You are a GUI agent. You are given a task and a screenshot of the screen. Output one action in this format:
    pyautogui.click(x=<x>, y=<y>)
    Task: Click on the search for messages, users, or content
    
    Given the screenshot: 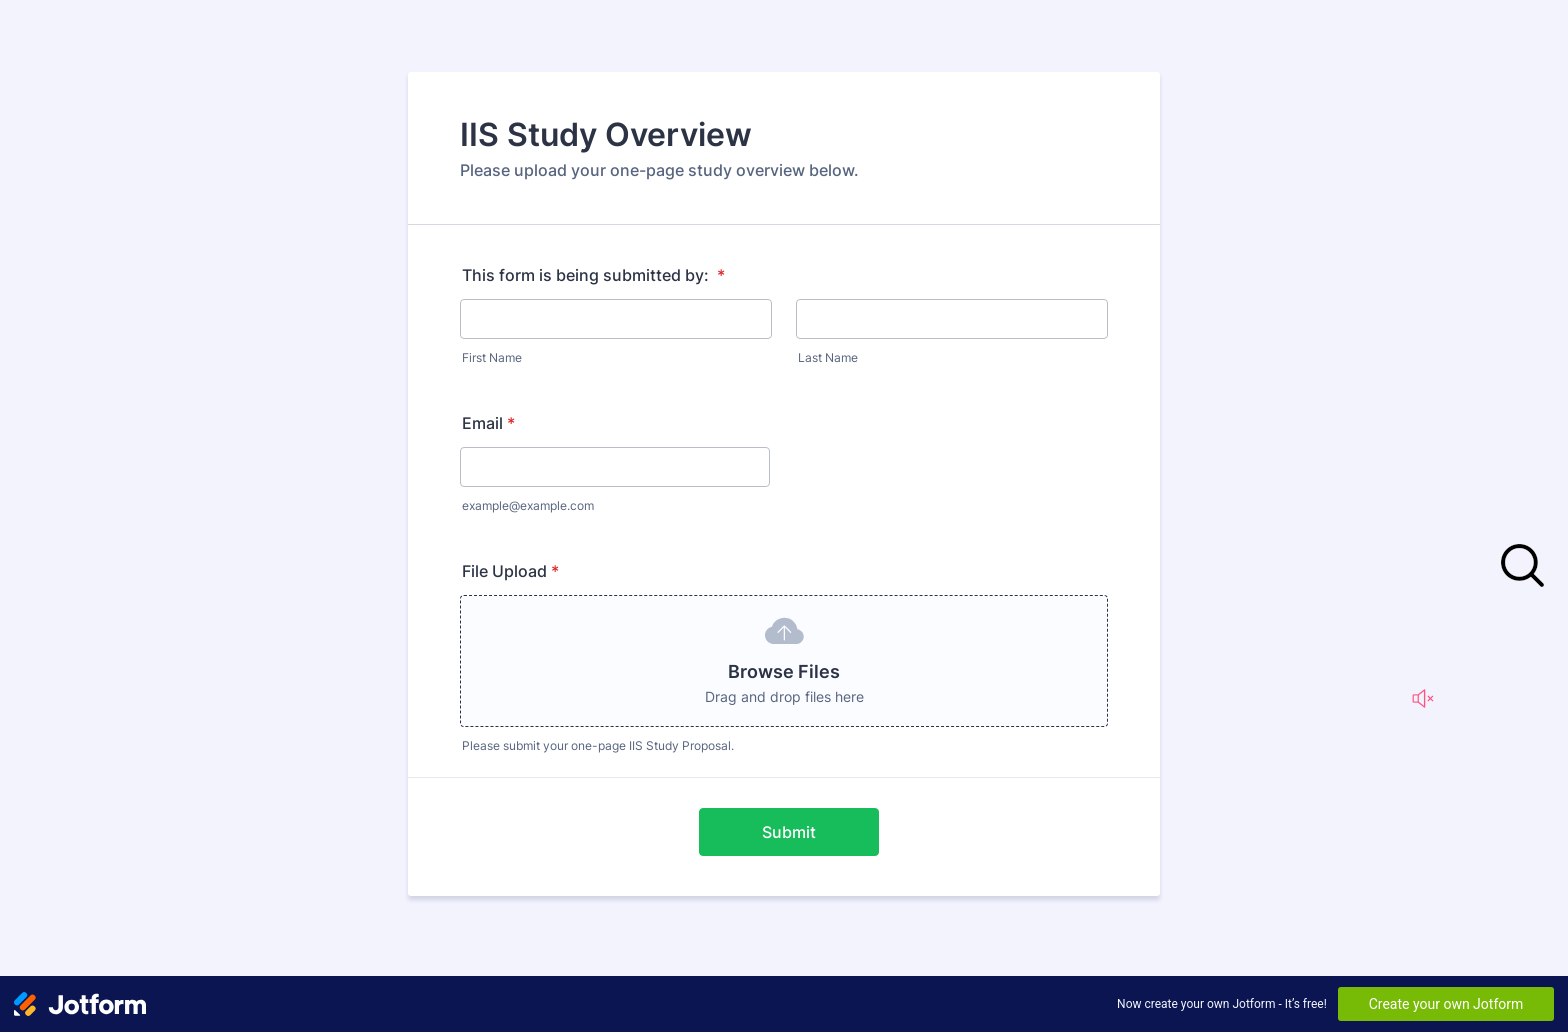 What is the action you would take?
    pyautogui.click(x=1523, y=566)
    